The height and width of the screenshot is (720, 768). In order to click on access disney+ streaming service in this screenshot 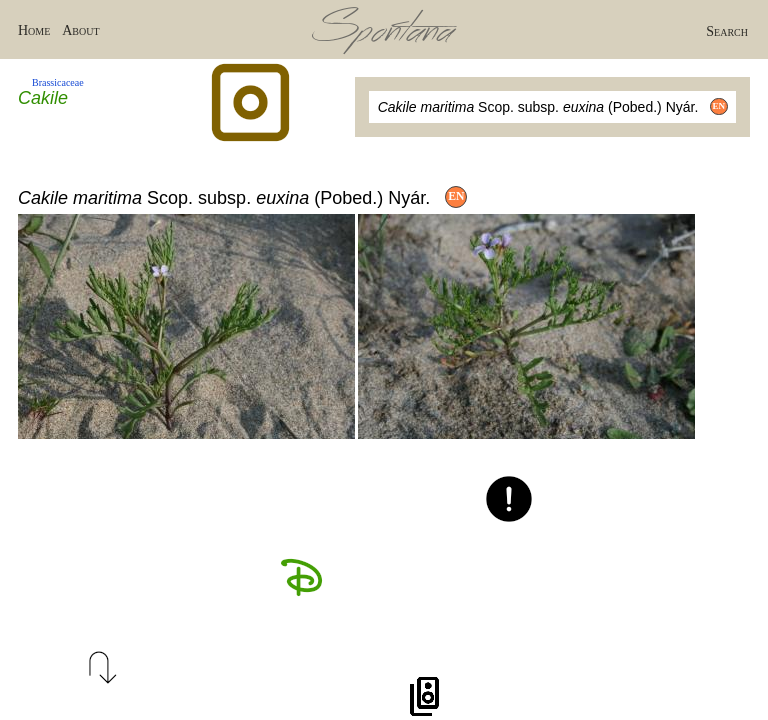, I will do `click(302, 576)`.